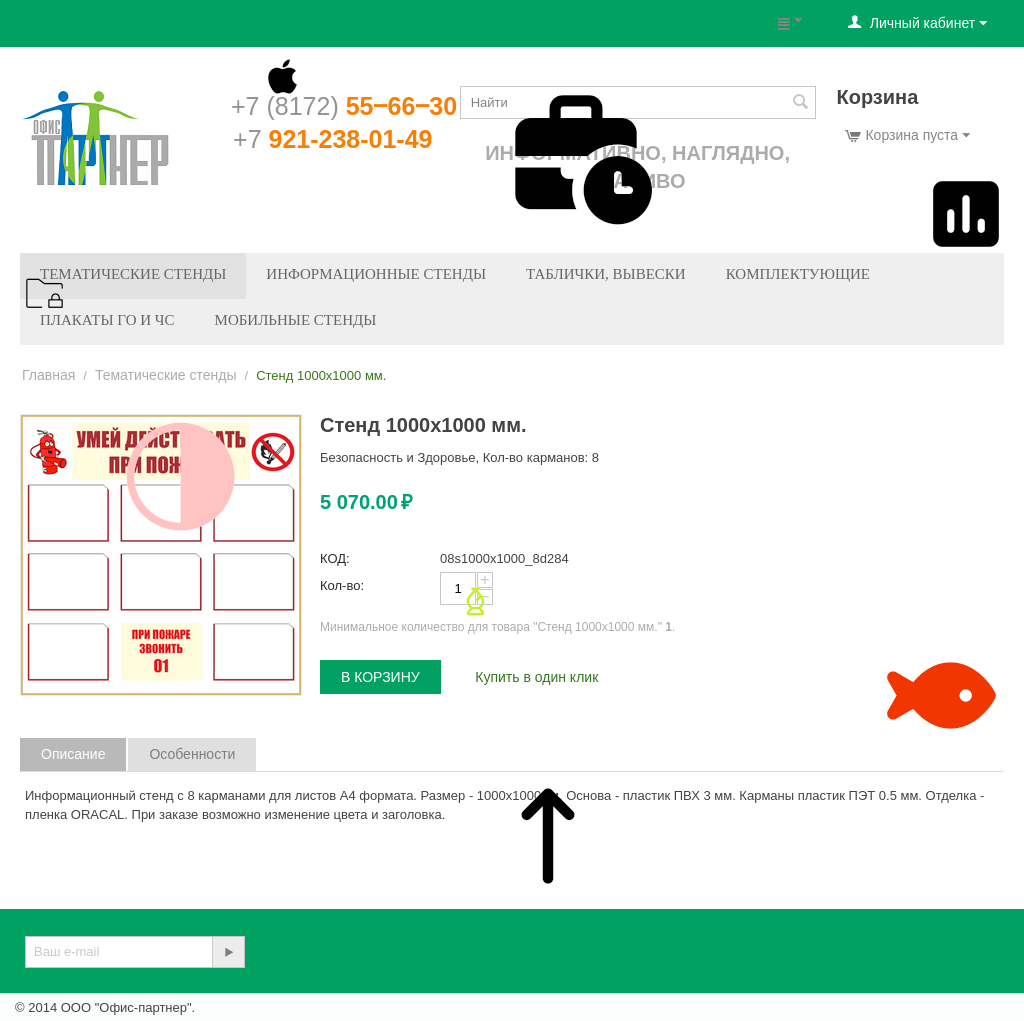 This screenshot has width=1024, height=1021. What do you see at coordinates (548, 836) in the screenshot?
I see `scroll to top of page` at bounding box center [548, 836].